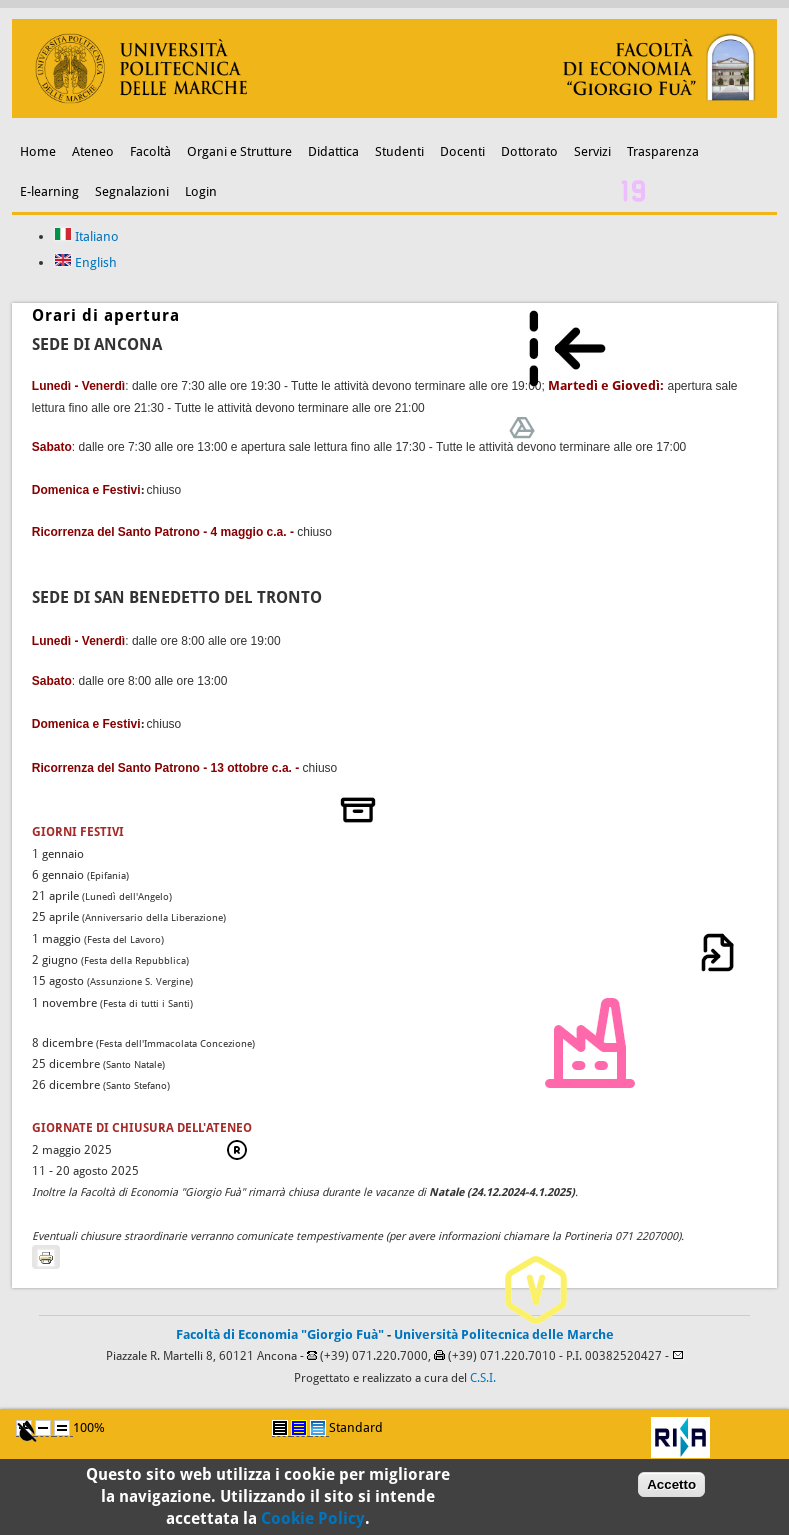  What do you see at coordinates (718, 952) in the screenshot?
I see `create a symbolic link to this file` at bounding box center [718, 952].